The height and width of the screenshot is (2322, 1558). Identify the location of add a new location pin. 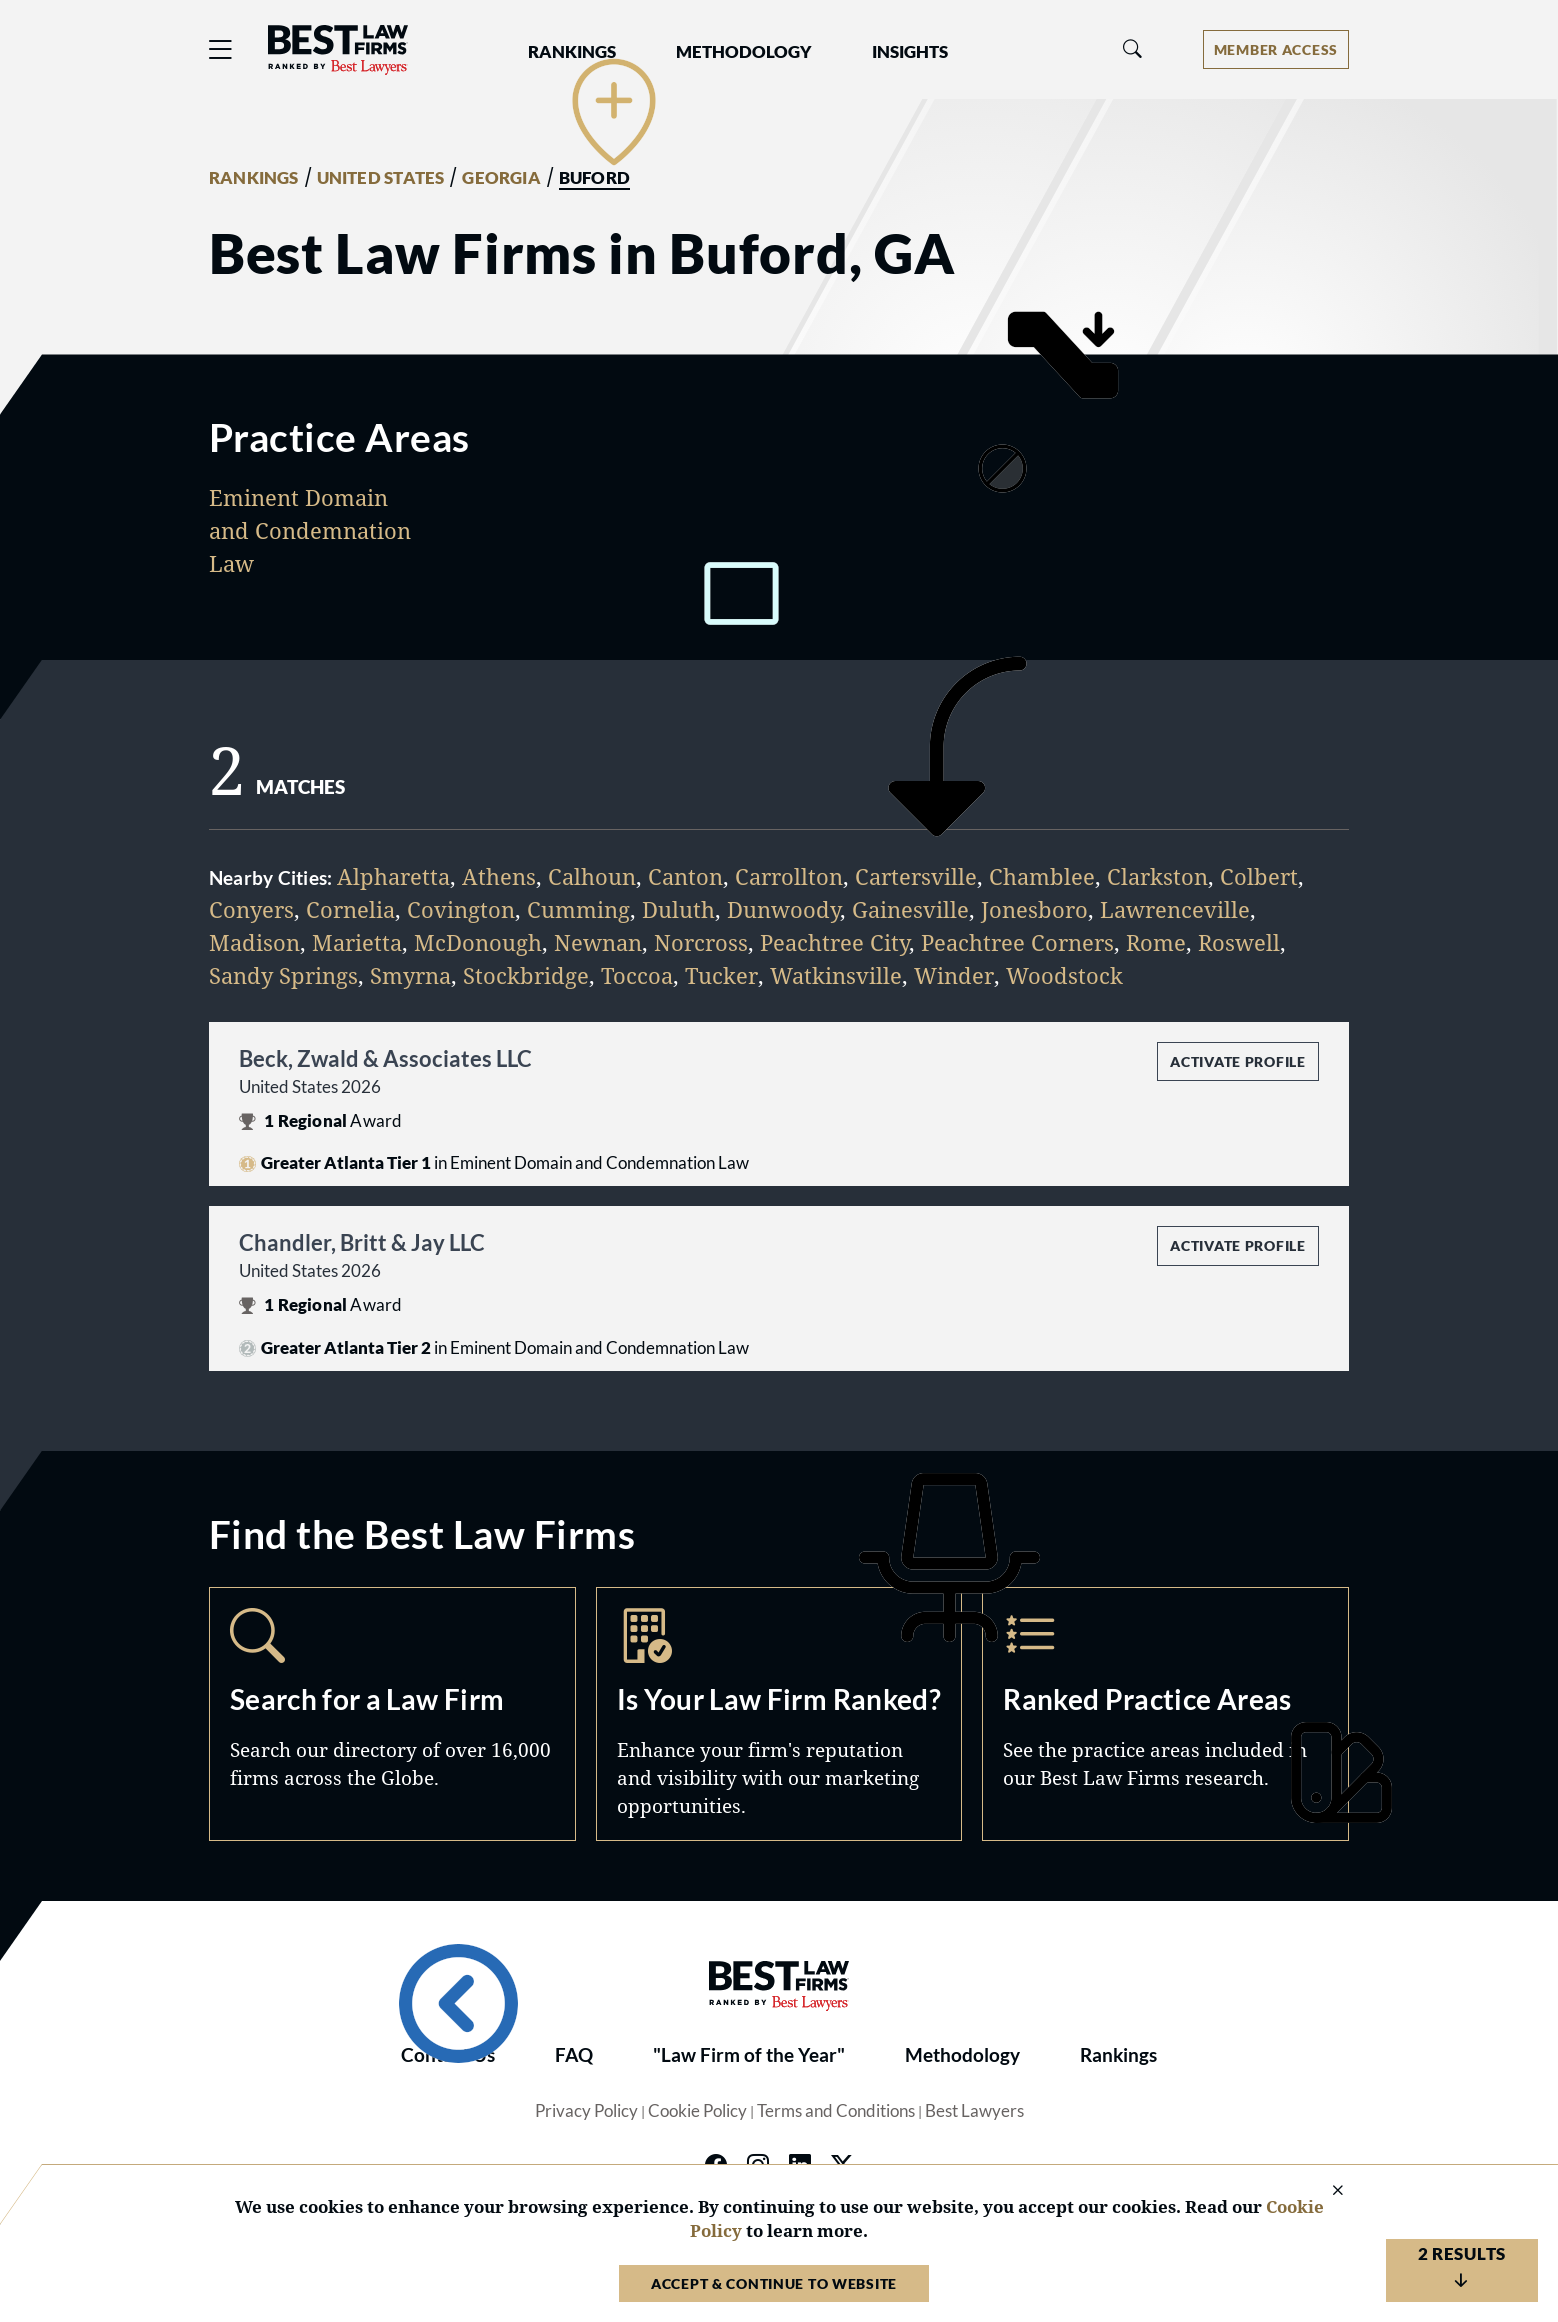
(614, 112).